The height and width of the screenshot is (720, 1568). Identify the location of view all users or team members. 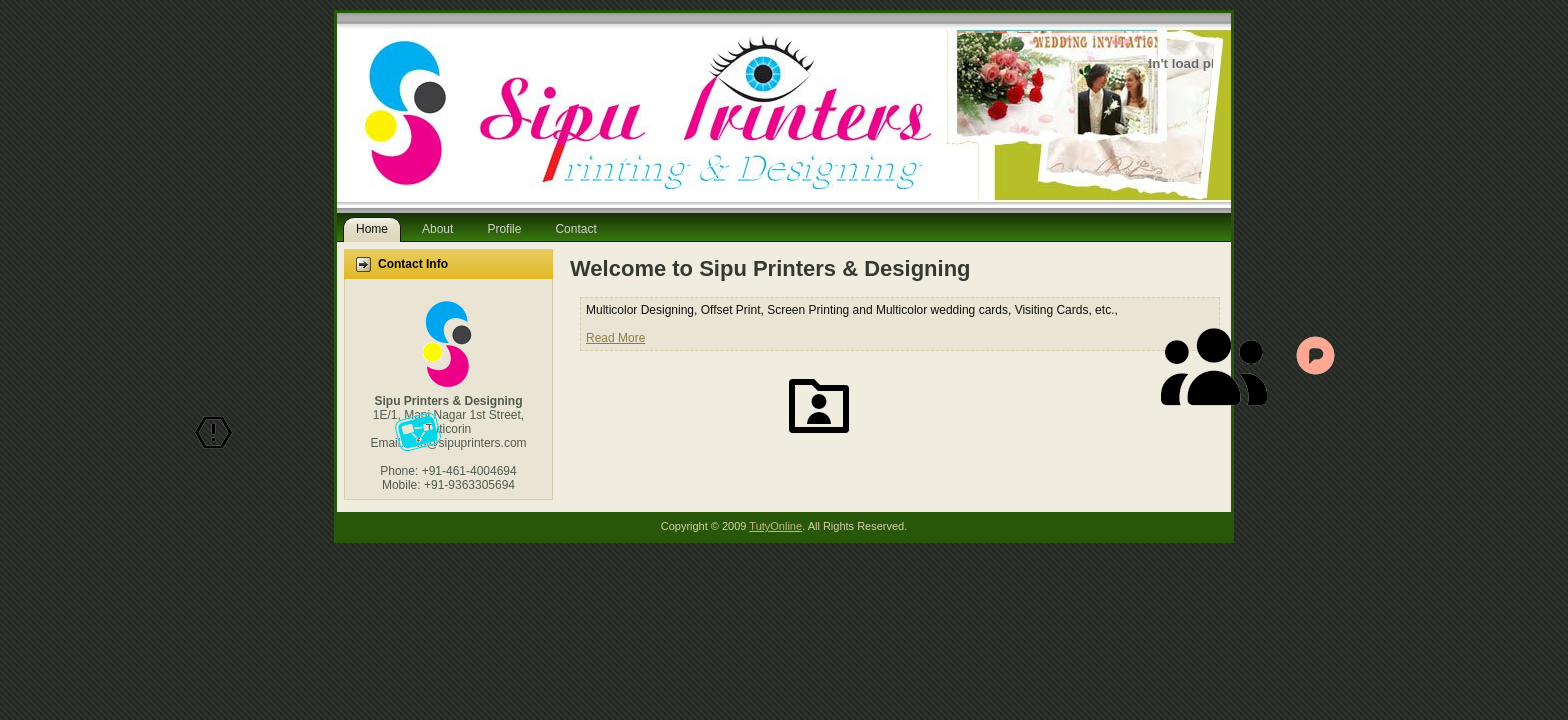
(1214, 368).